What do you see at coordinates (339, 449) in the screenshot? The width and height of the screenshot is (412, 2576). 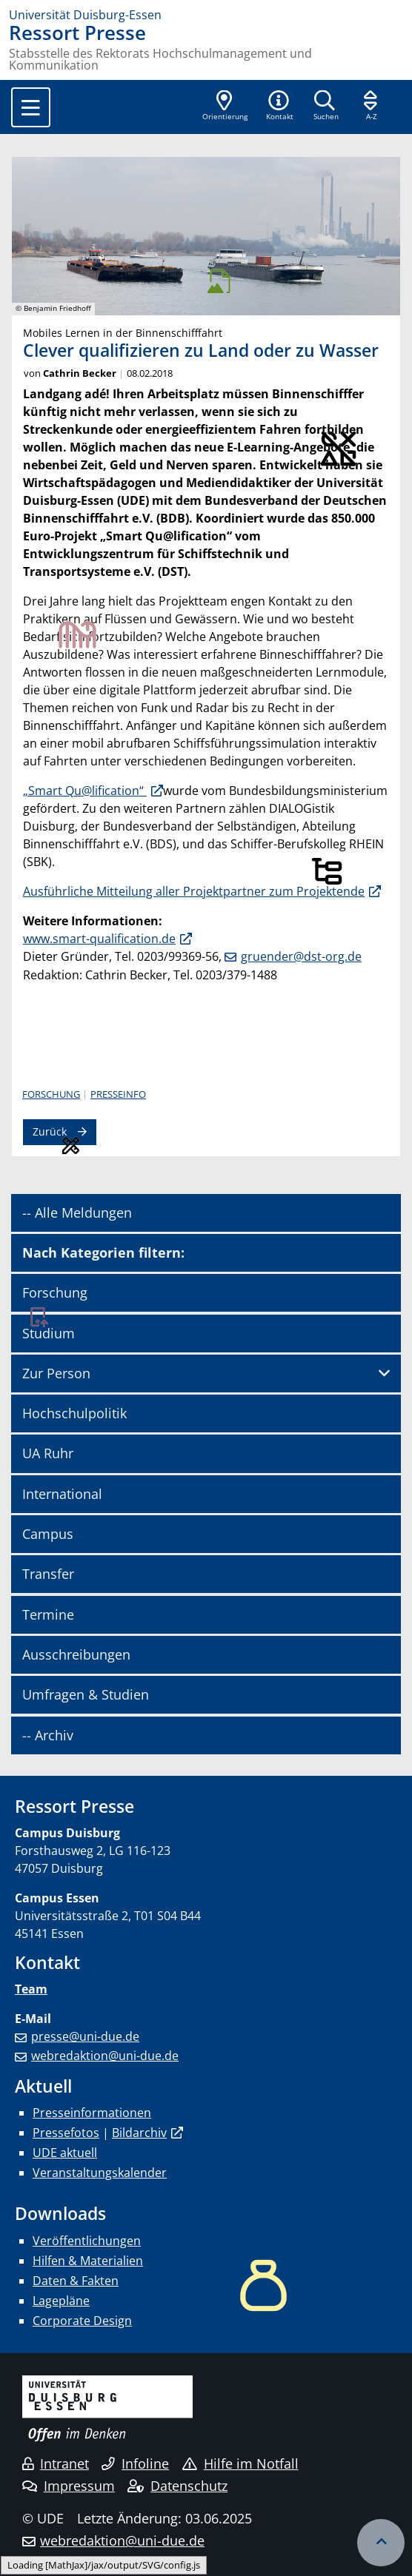 I see `disable icon display` at bounding box center [339, 449].